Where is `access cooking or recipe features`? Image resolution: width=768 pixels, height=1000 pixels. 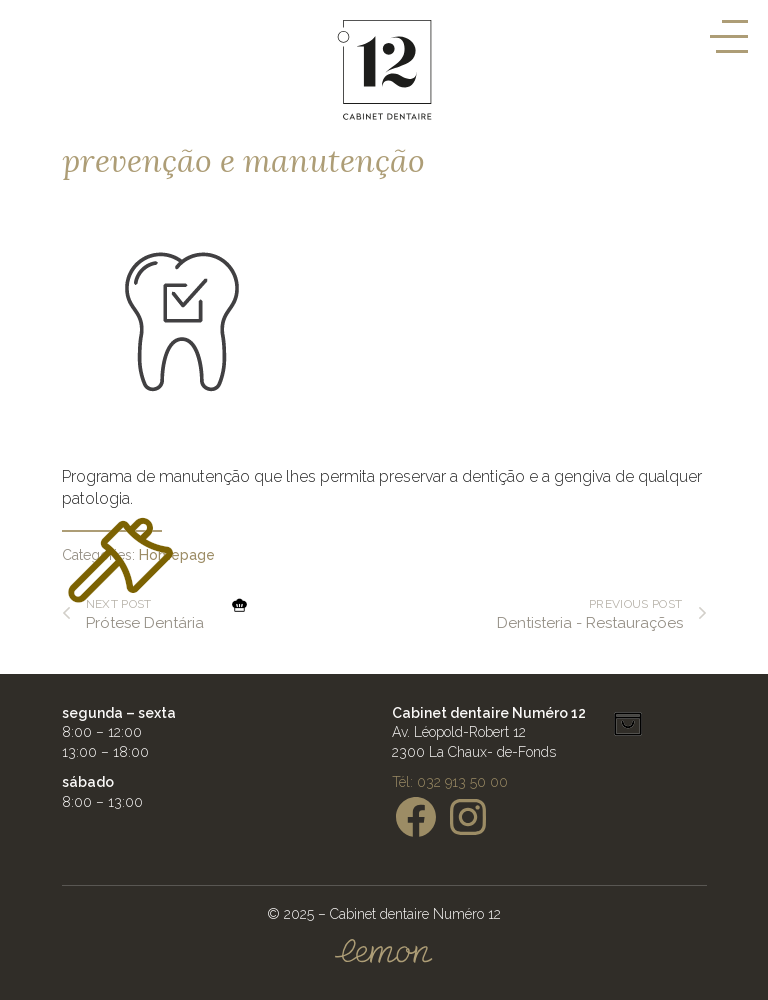
access cooking or recipe features is located at coordinates (239, 605).